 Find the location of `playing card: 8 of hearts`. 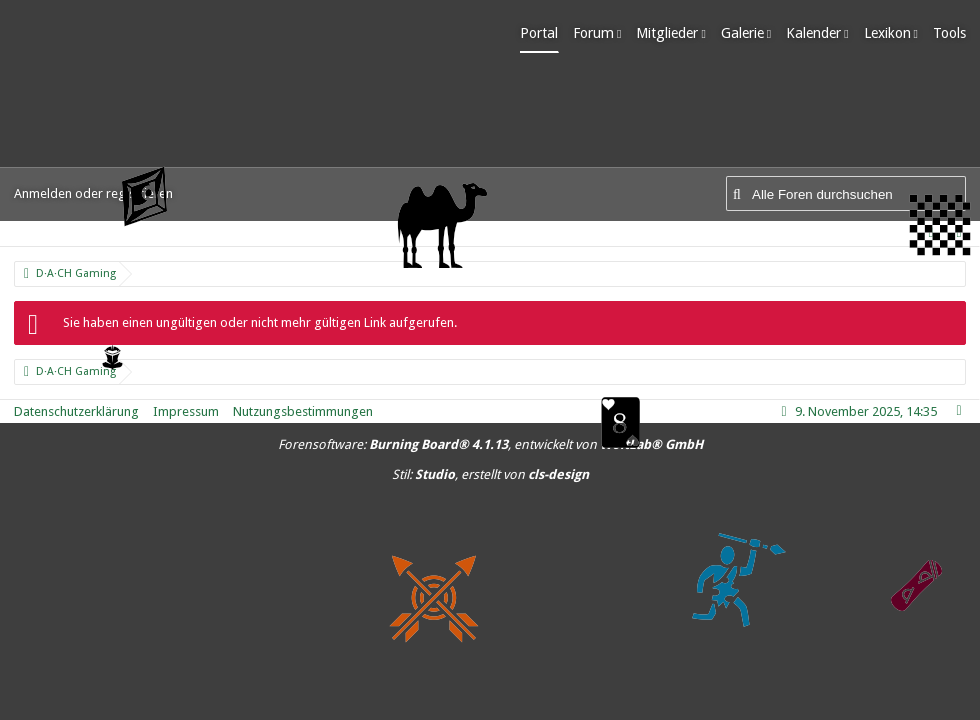

playing card: 8 of hearts is located at coordinates (620, 422).